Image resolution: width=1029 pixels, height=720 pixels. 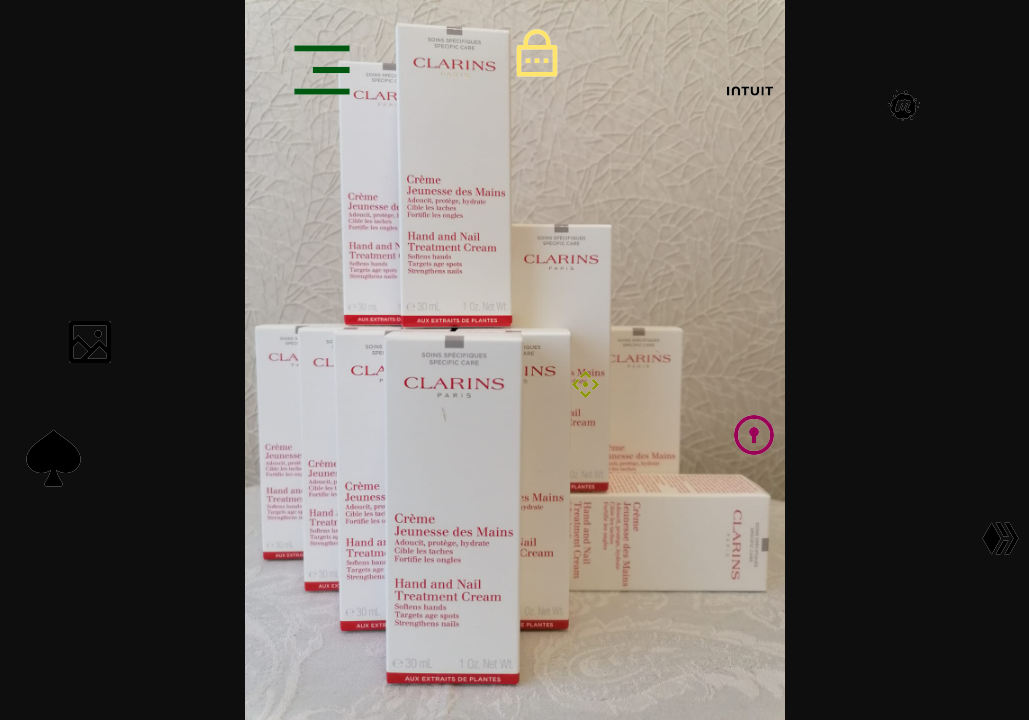 What do you see at coordinates (322, 70) in the screenshot?
I see `open navigation menu` at bounding box center [322, 70].